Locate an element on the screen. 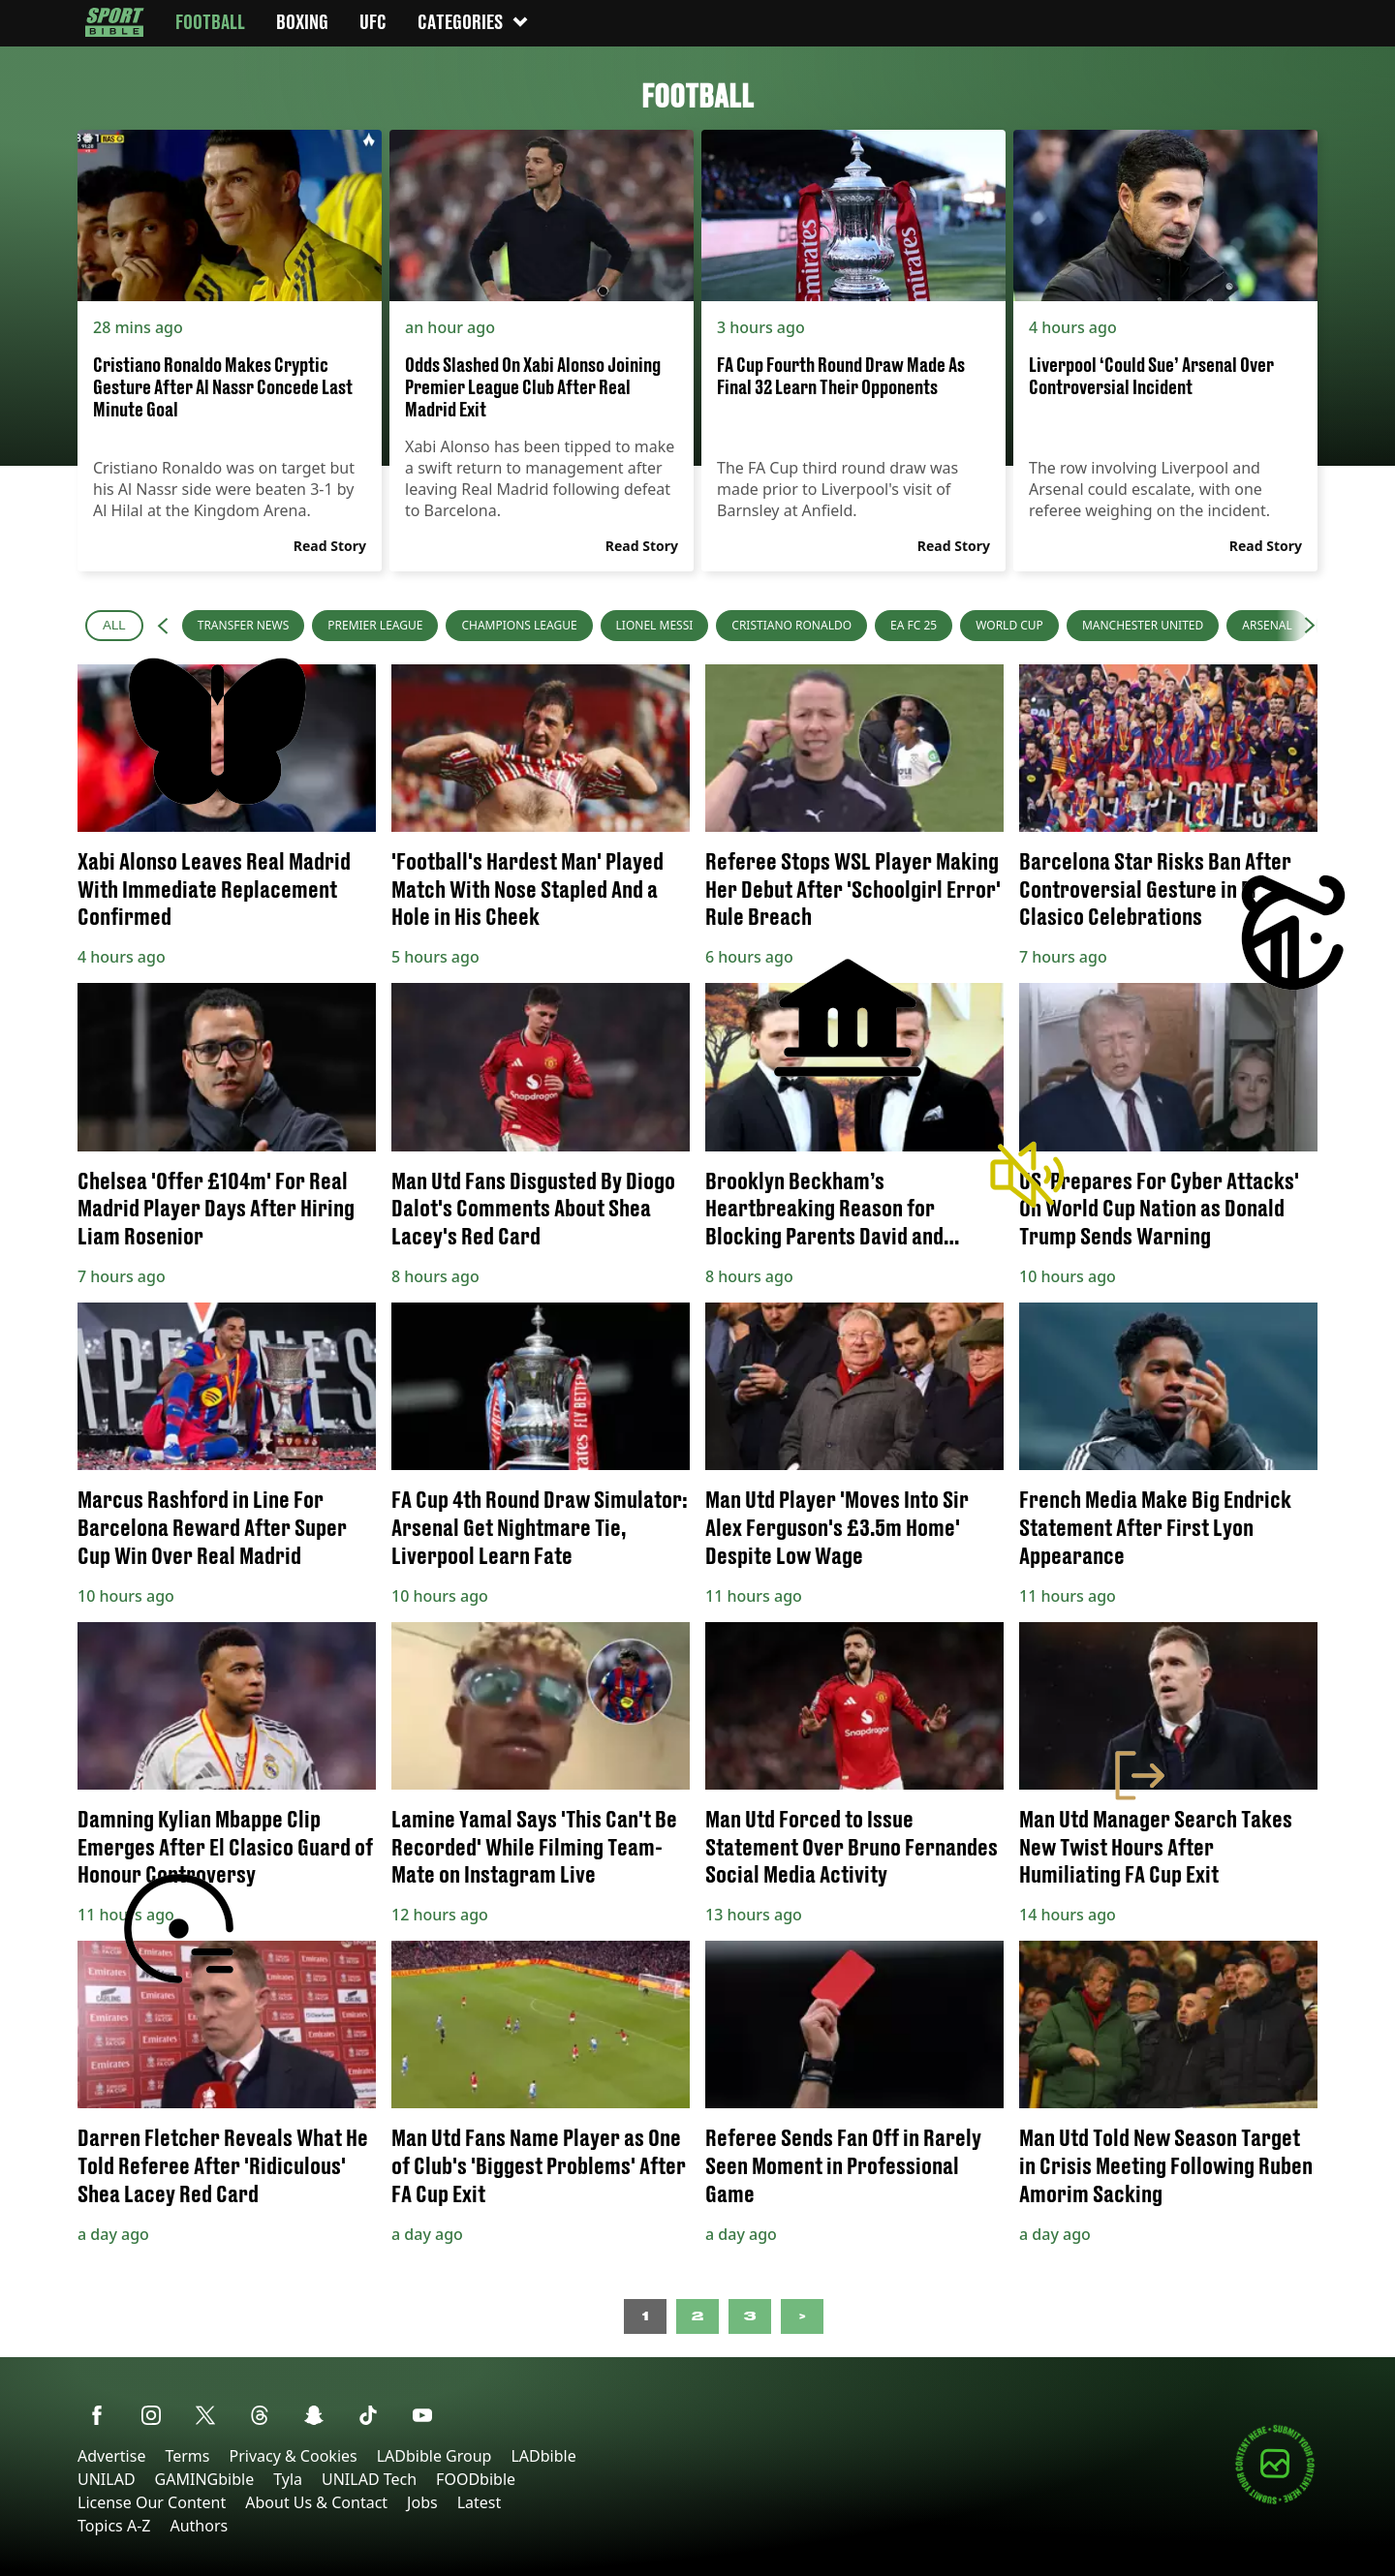 The image size is (1395, 2576). decorative nature or wildlife category indicator is located at coordinates (217, 727).